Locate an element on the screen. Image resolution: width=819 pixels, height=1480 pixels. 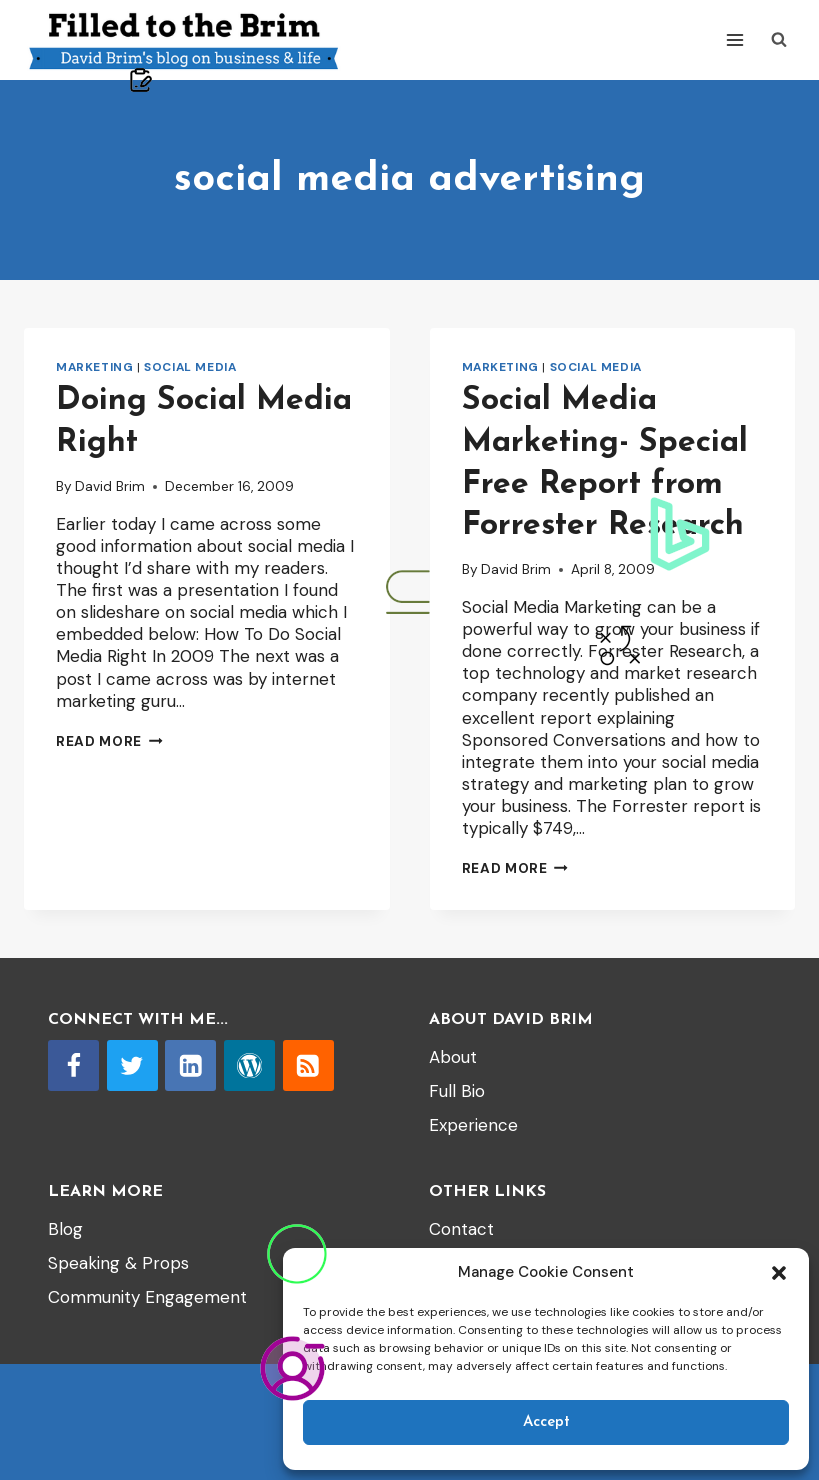
unselected radio button or checkbox option is located at coordinates (297, 1254).